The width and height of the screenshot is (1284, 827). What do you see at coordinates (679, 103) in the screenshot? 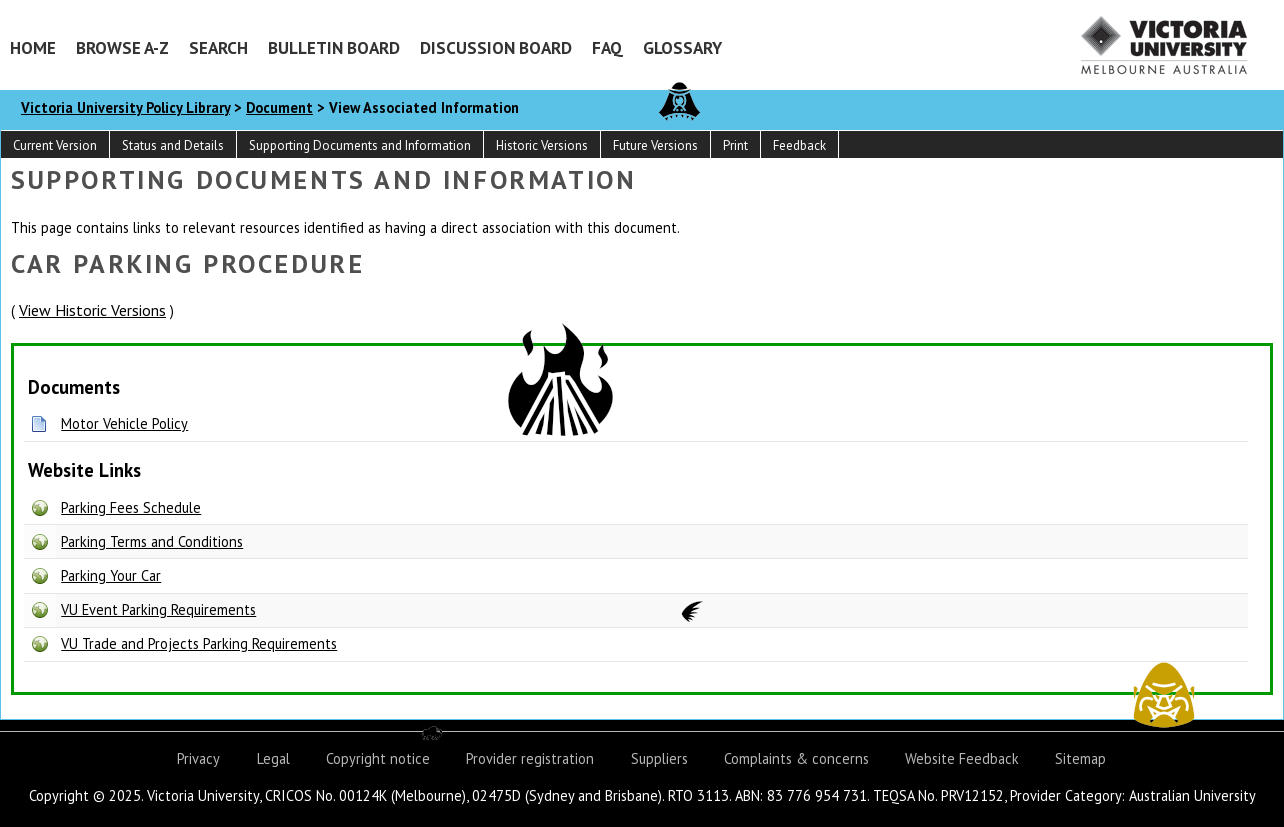
I see `select the cyclops character or creature` at bounding box center [679, 103].